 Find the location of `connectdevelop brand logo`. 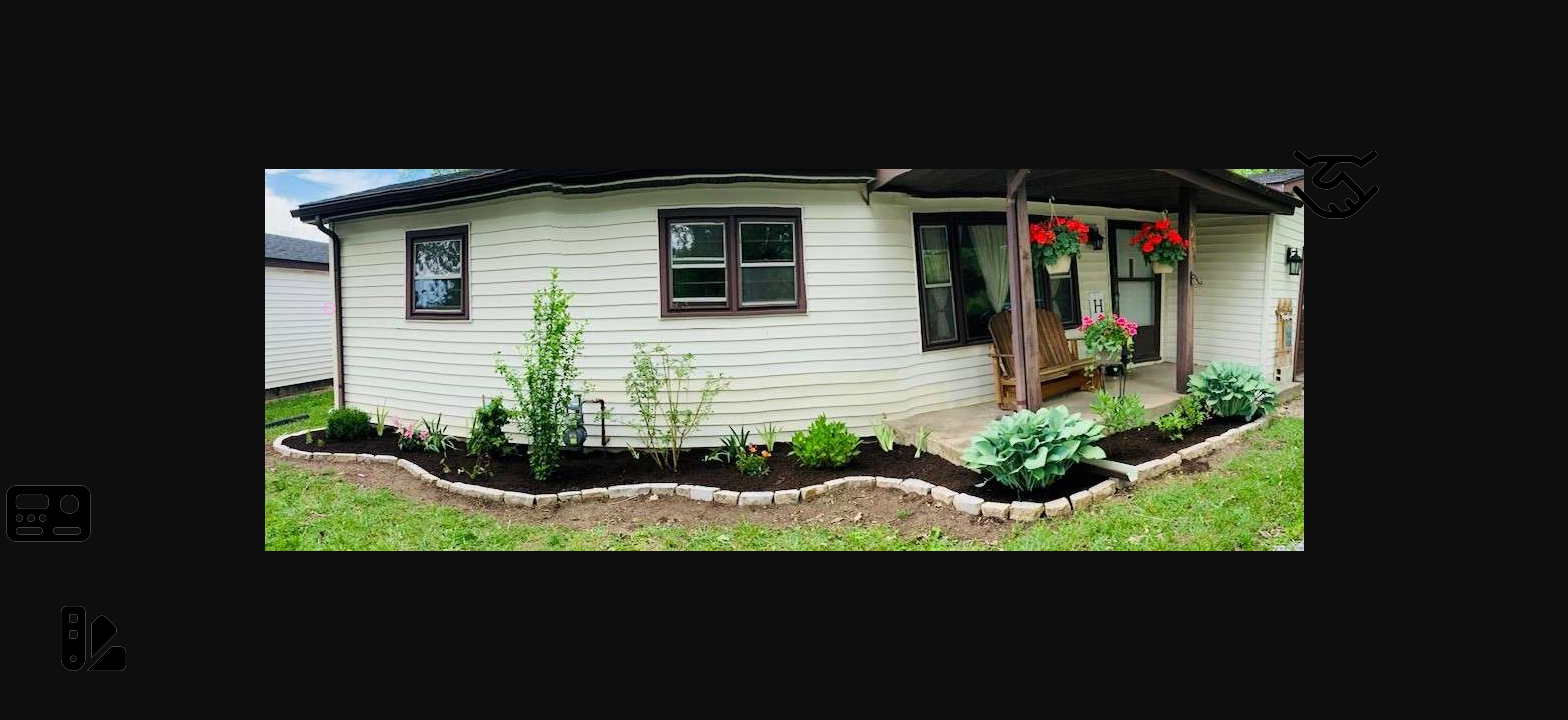

connectdevelop brand logo is located at coordinates (329, 309).